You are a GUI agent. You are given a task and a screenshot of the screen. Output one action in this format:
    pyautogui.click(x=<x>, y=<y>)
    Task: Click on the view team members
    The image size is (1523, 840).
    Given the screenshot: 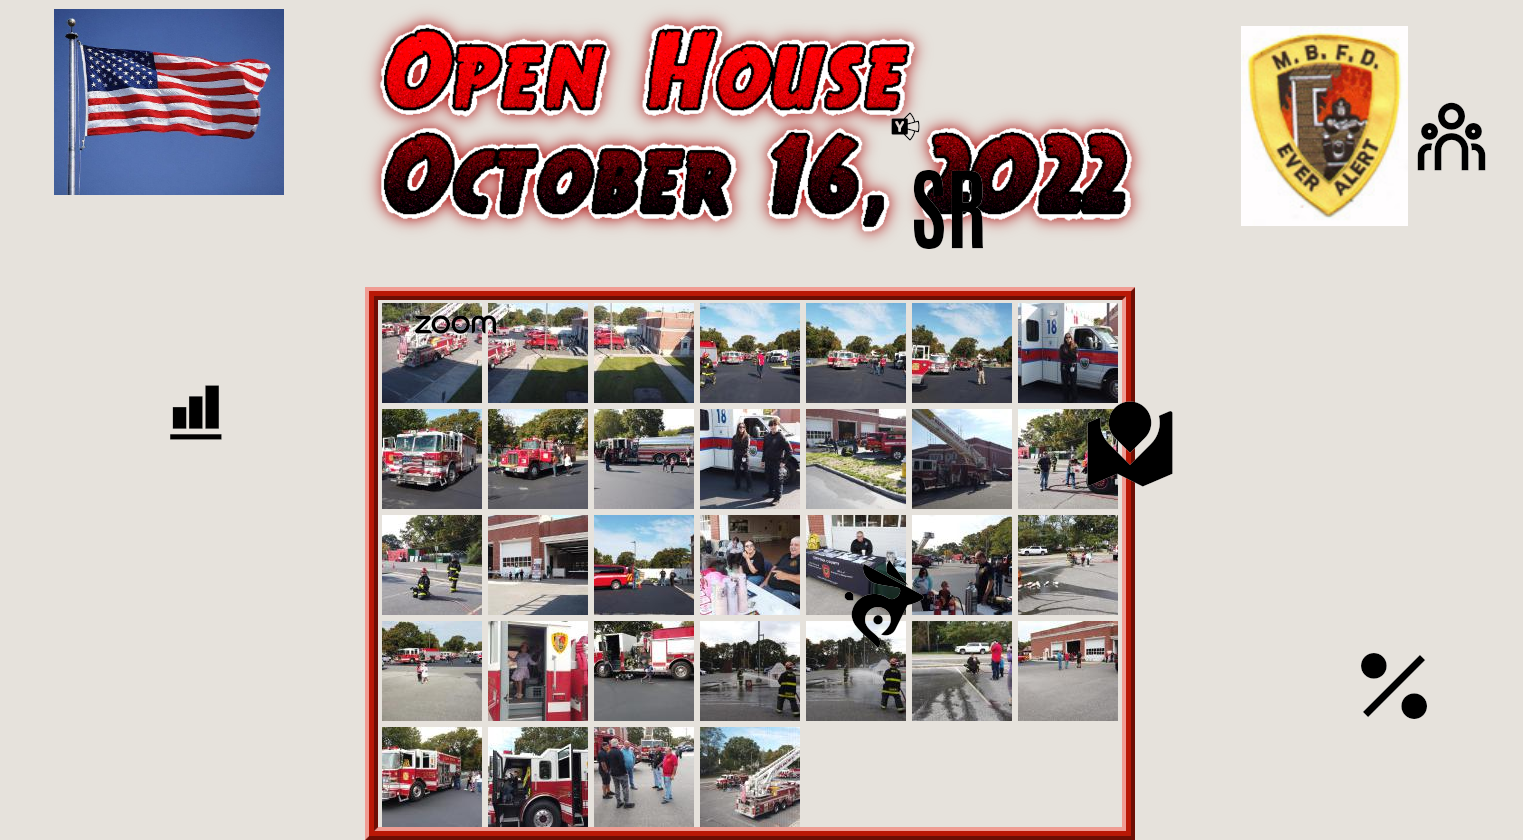 What is the action you would take?
    pyautogui.click(x=1451, y=136)
    